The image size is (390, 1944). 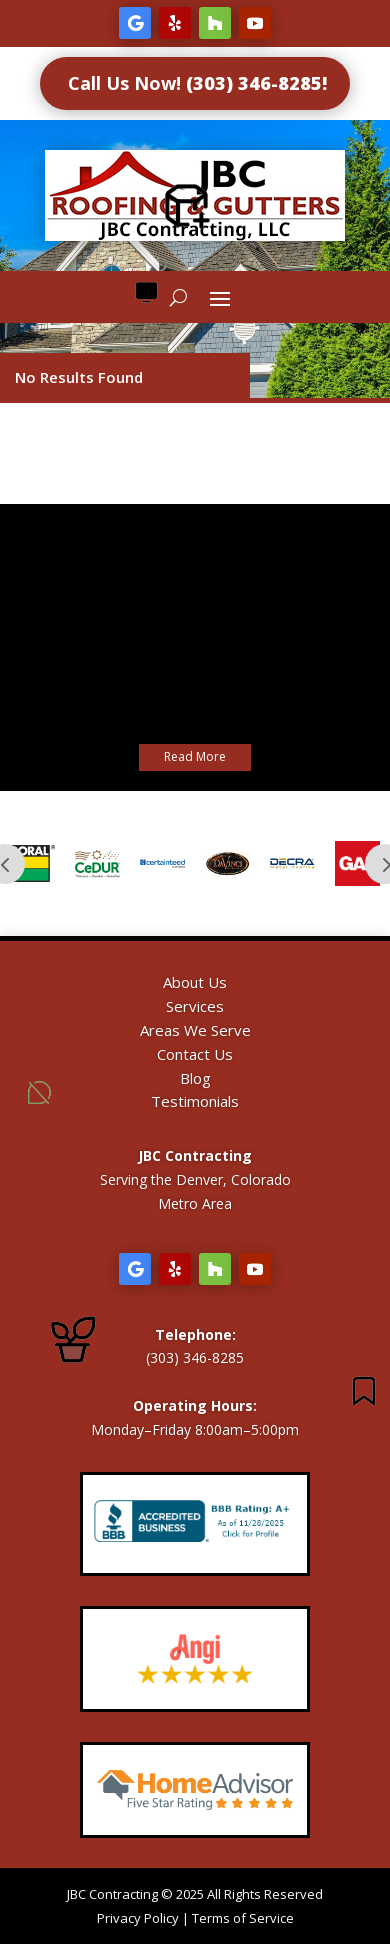 I want to click on view display settings, so click(x=146, y=291).